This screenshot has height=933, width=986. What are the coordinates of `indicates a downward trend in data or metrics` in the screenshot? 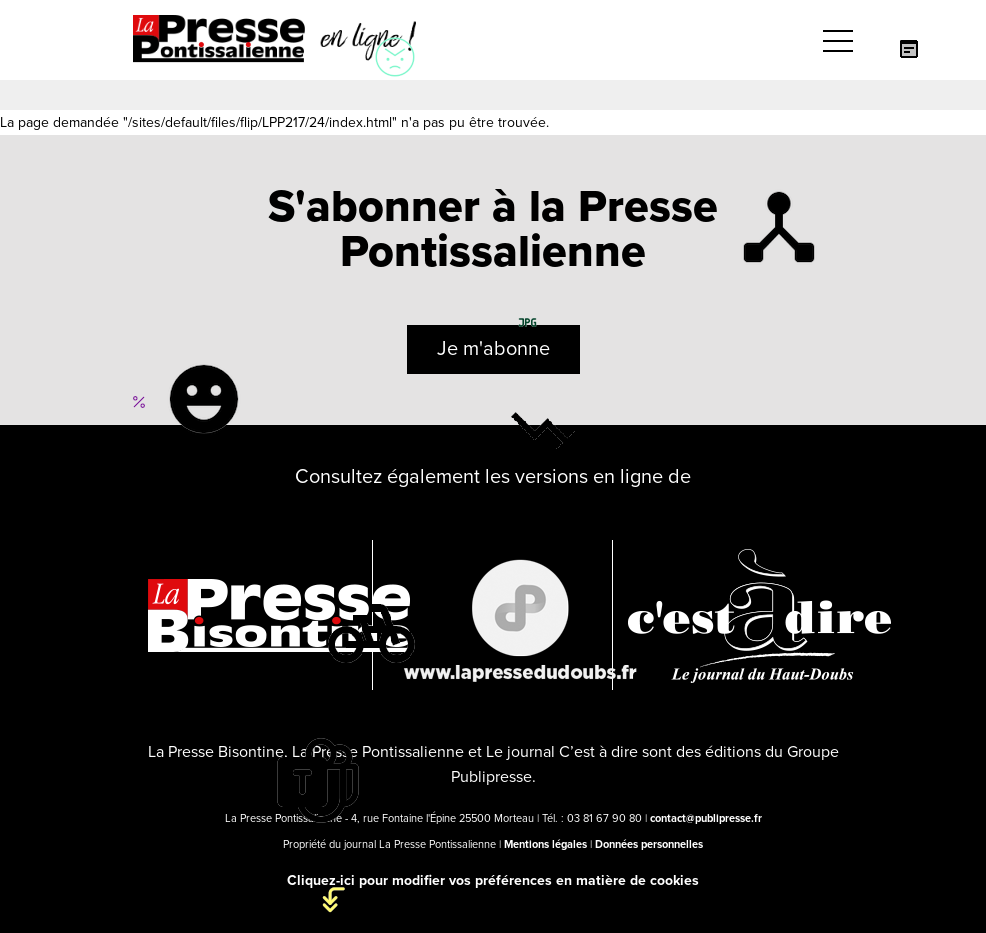 It's located at (543, 431).